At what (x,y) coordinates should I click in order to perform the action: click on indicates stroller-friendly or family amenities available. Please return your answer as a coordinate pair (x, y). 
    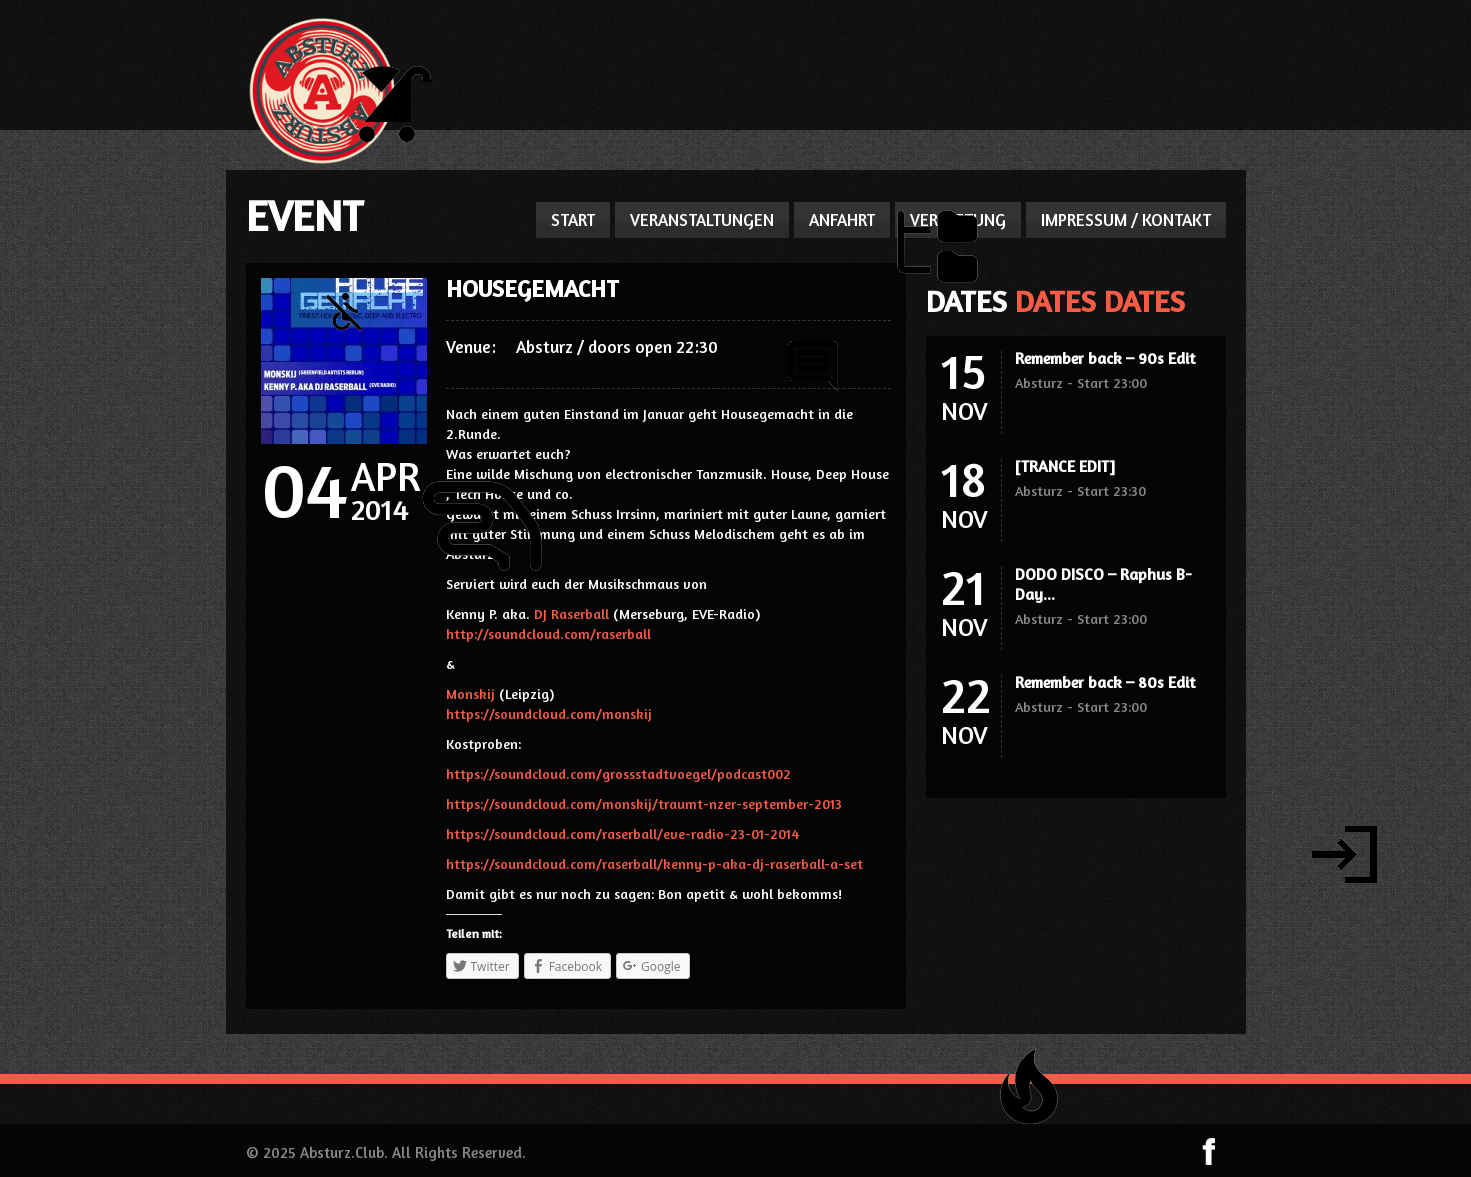
    Looking at the image, I should click on (391, 102).